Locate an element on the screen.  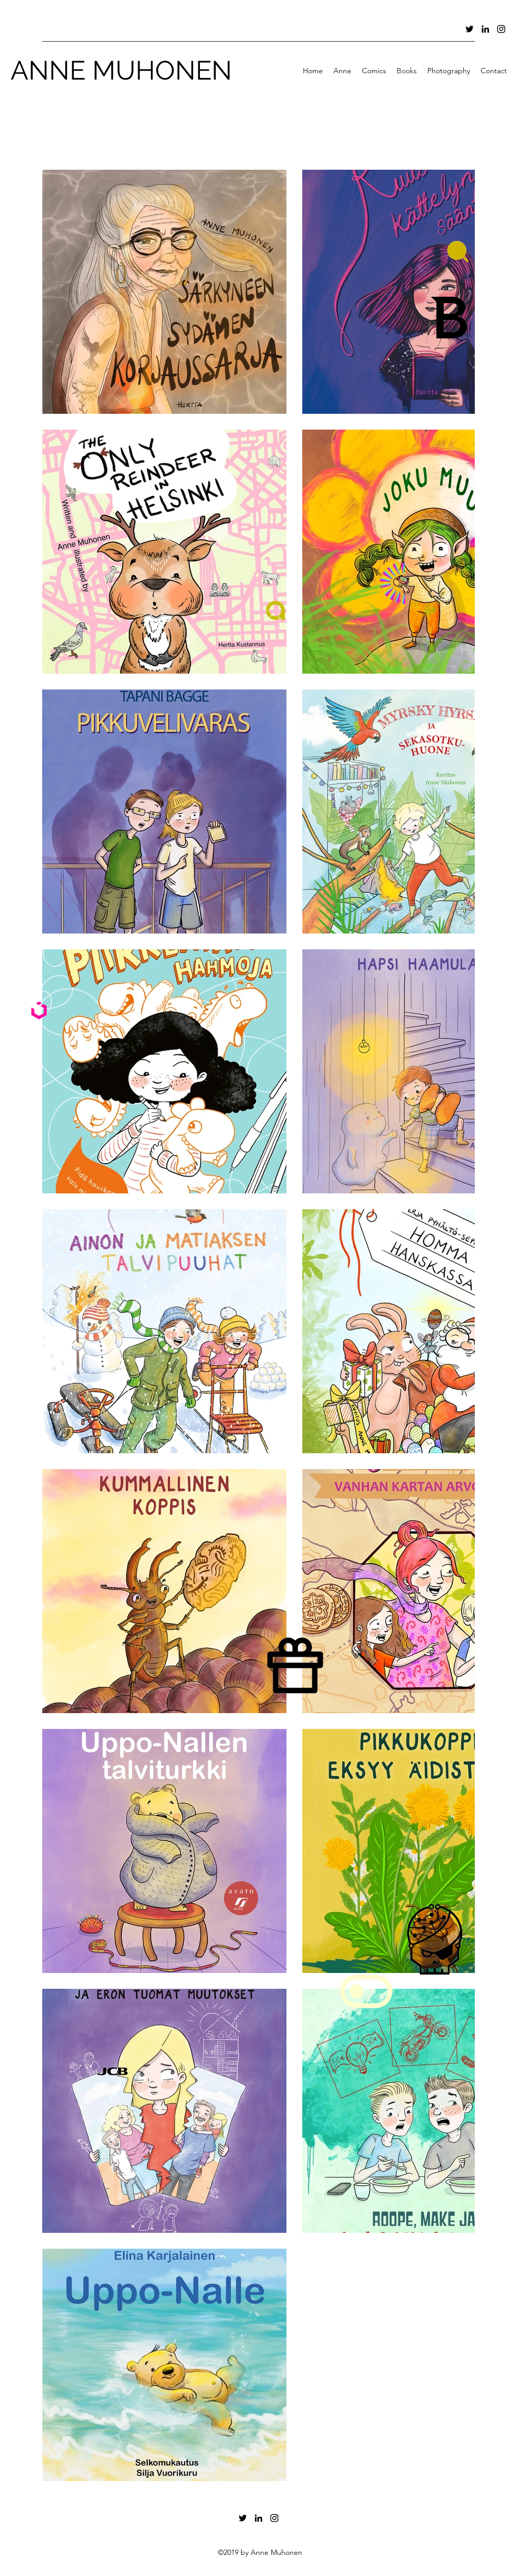
search for content or items is located at coordinates (458, 251).